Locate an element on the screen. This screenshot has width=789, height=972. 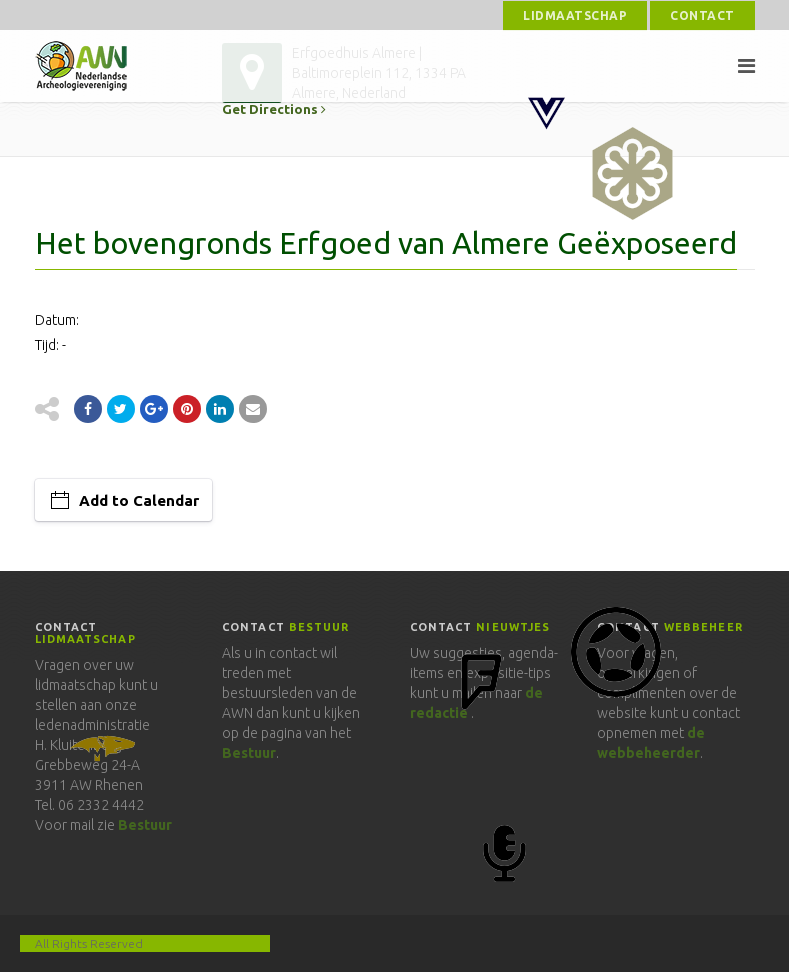
mongoose database ODM logo is located at coordinates (102, 748).